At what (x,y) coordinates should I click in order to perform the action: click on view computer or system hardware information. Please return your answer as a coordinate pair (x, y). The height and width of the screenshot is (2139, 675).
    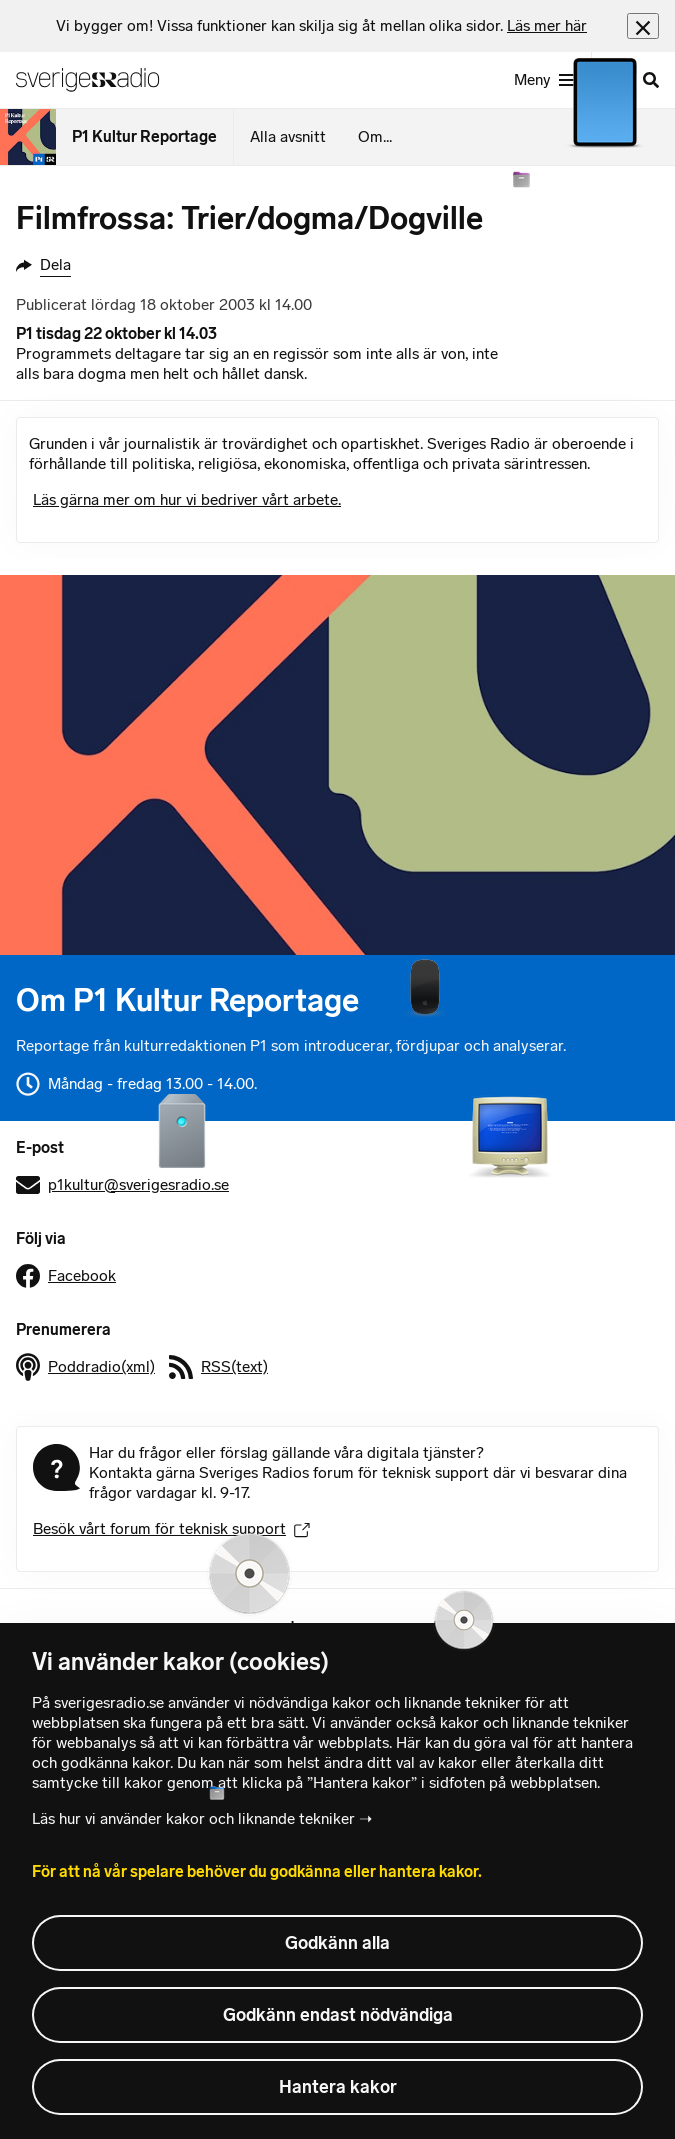
    Looking at the image, I should click on (182, 1131).